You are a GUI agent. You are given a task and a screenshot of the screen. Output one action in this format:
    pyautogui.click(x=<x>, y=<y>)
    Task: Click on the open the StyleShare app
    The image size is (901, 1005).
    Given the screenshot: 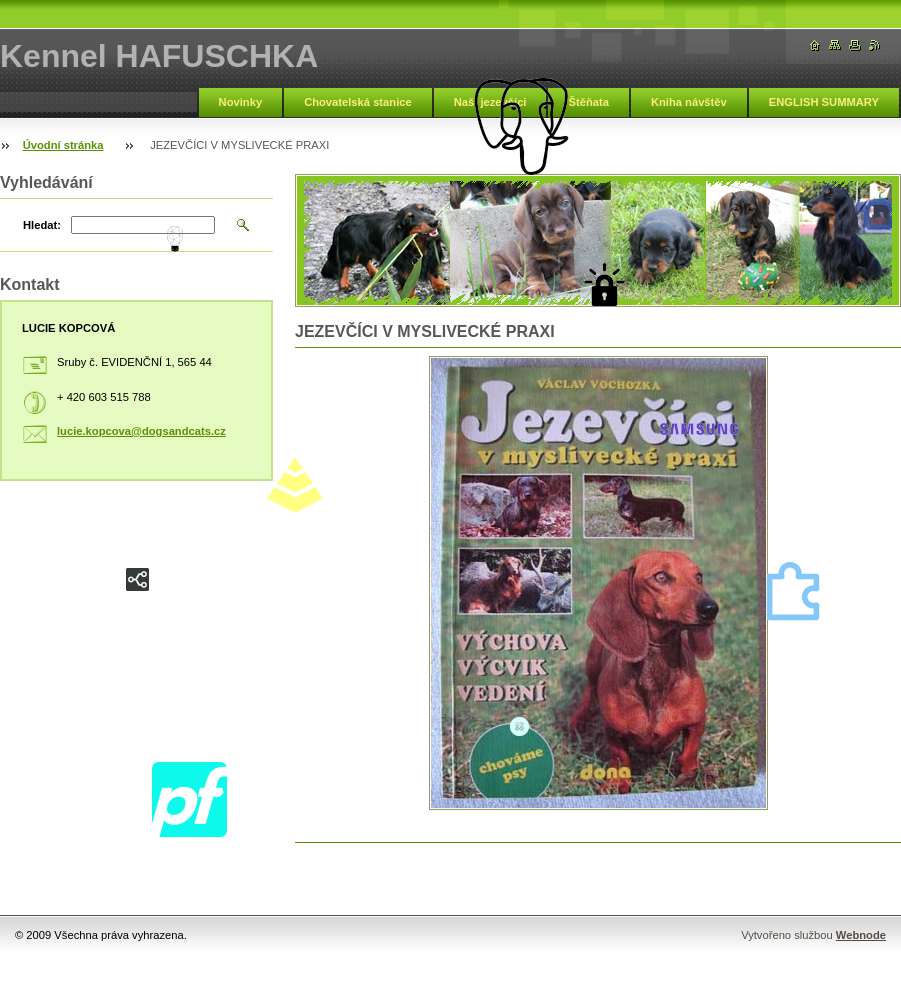 What is the action you would take?
    pyautogui.click(x=519, y=726)
    